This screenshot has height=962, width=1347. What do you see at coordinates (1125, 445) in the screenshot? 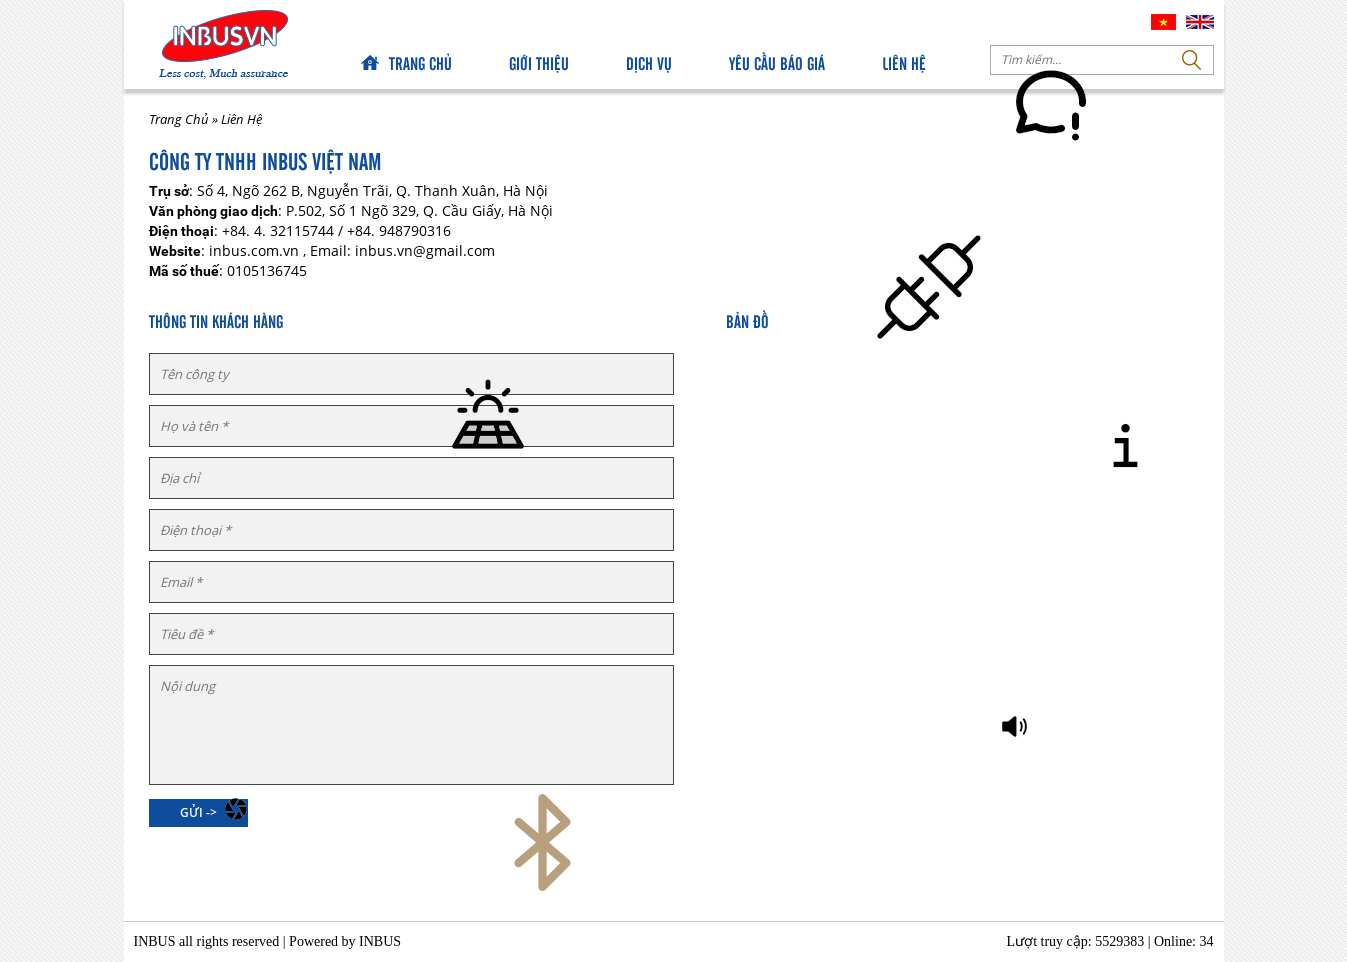
I see `view more information or details` at bounding box center [1125, 445].